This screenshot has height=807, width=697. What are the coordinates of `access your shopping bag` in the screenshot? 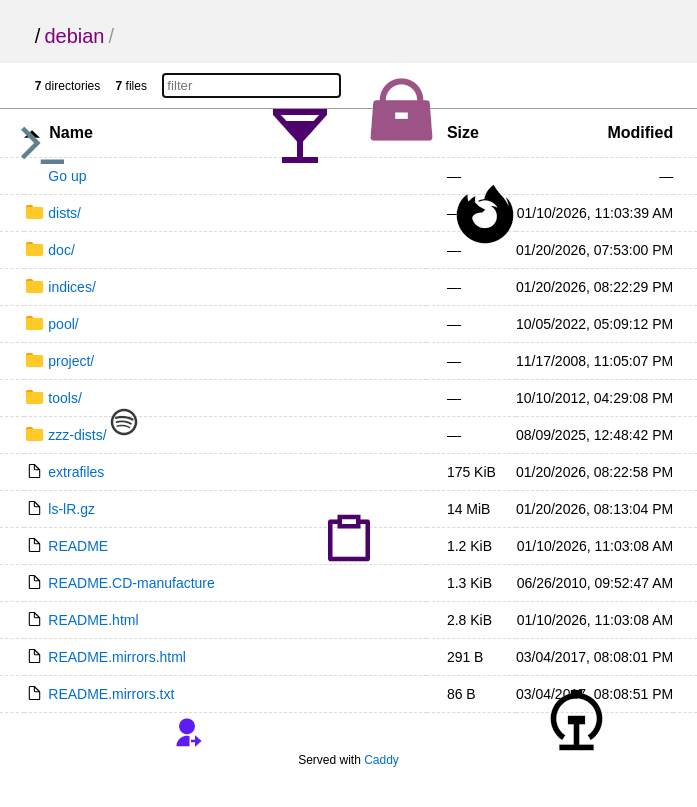 It's located at (401, 109).